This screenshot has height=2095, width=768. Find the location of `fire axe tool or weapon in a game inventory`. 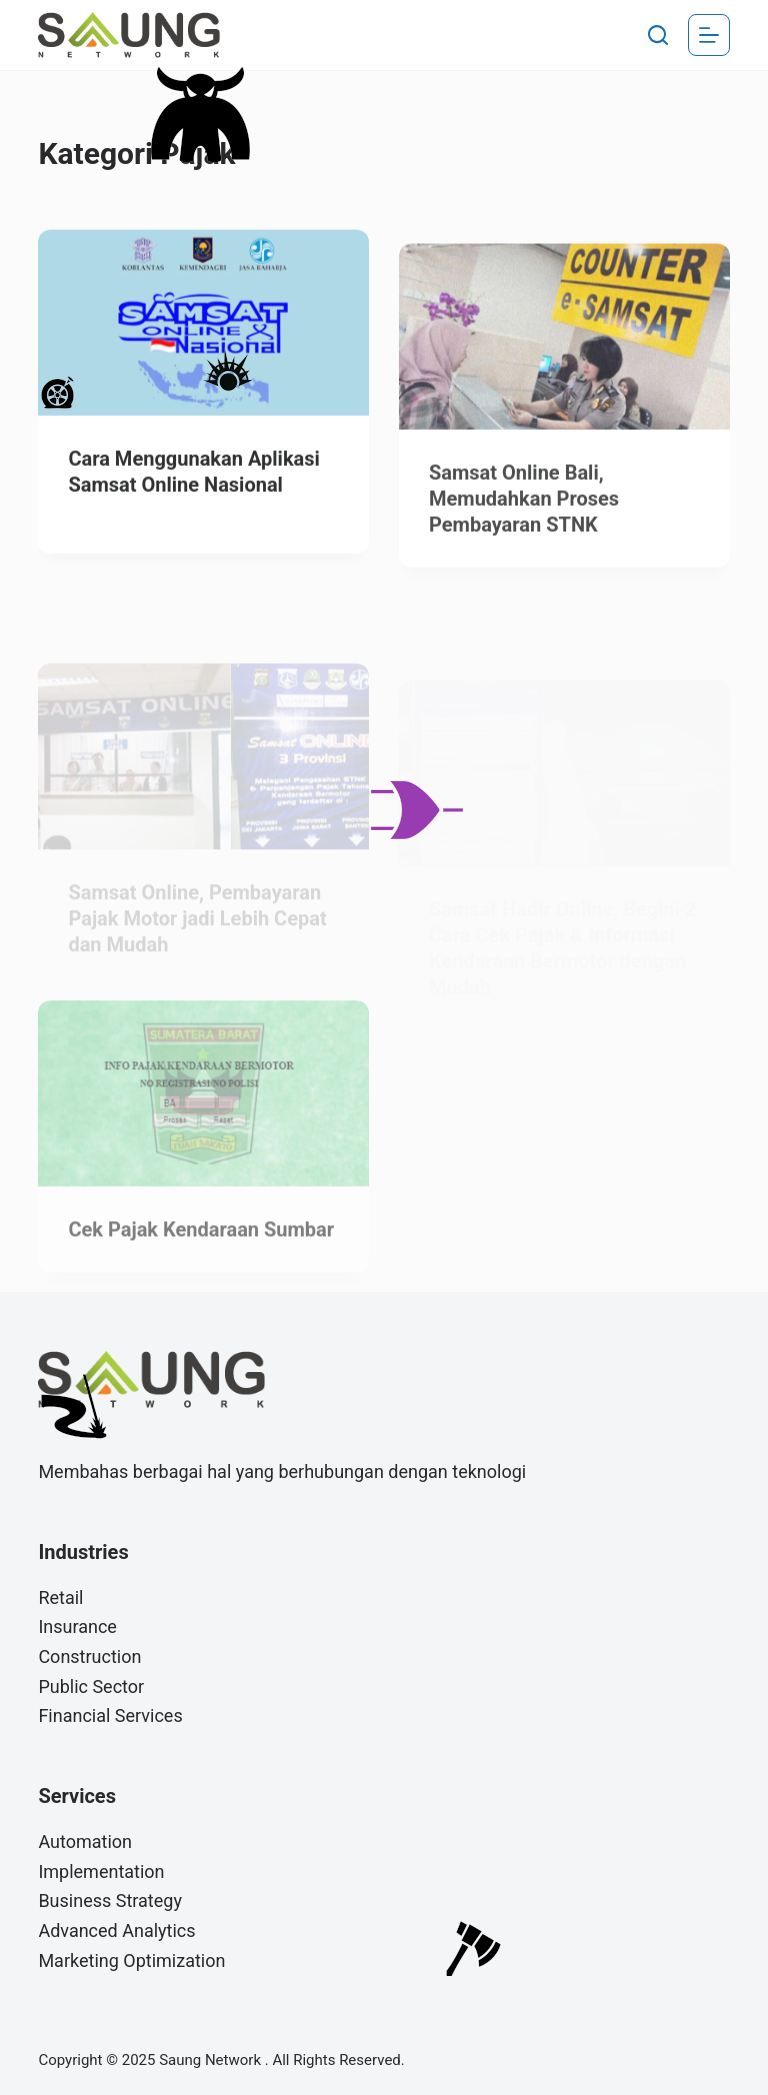

fire axe tool or weapon in a game inventory is located at coordinates (473, 1948).